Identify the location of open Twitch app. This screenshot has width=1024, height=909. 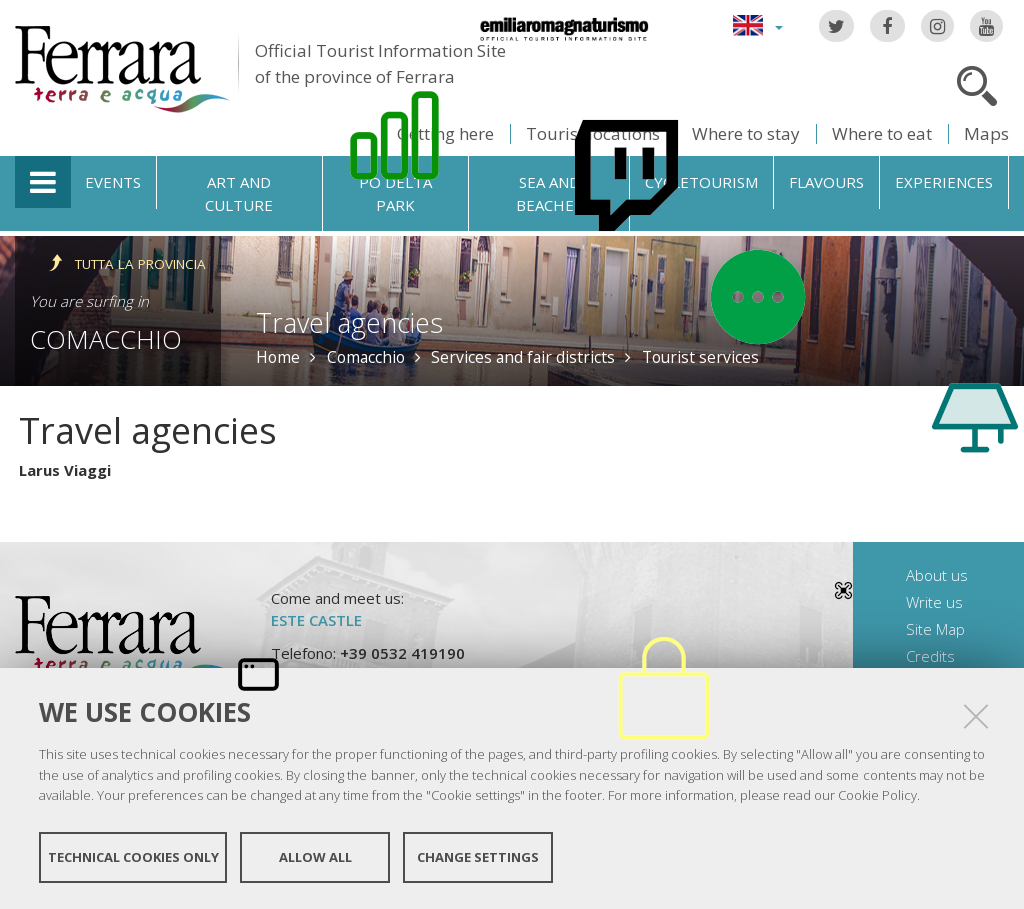
(626, 175).